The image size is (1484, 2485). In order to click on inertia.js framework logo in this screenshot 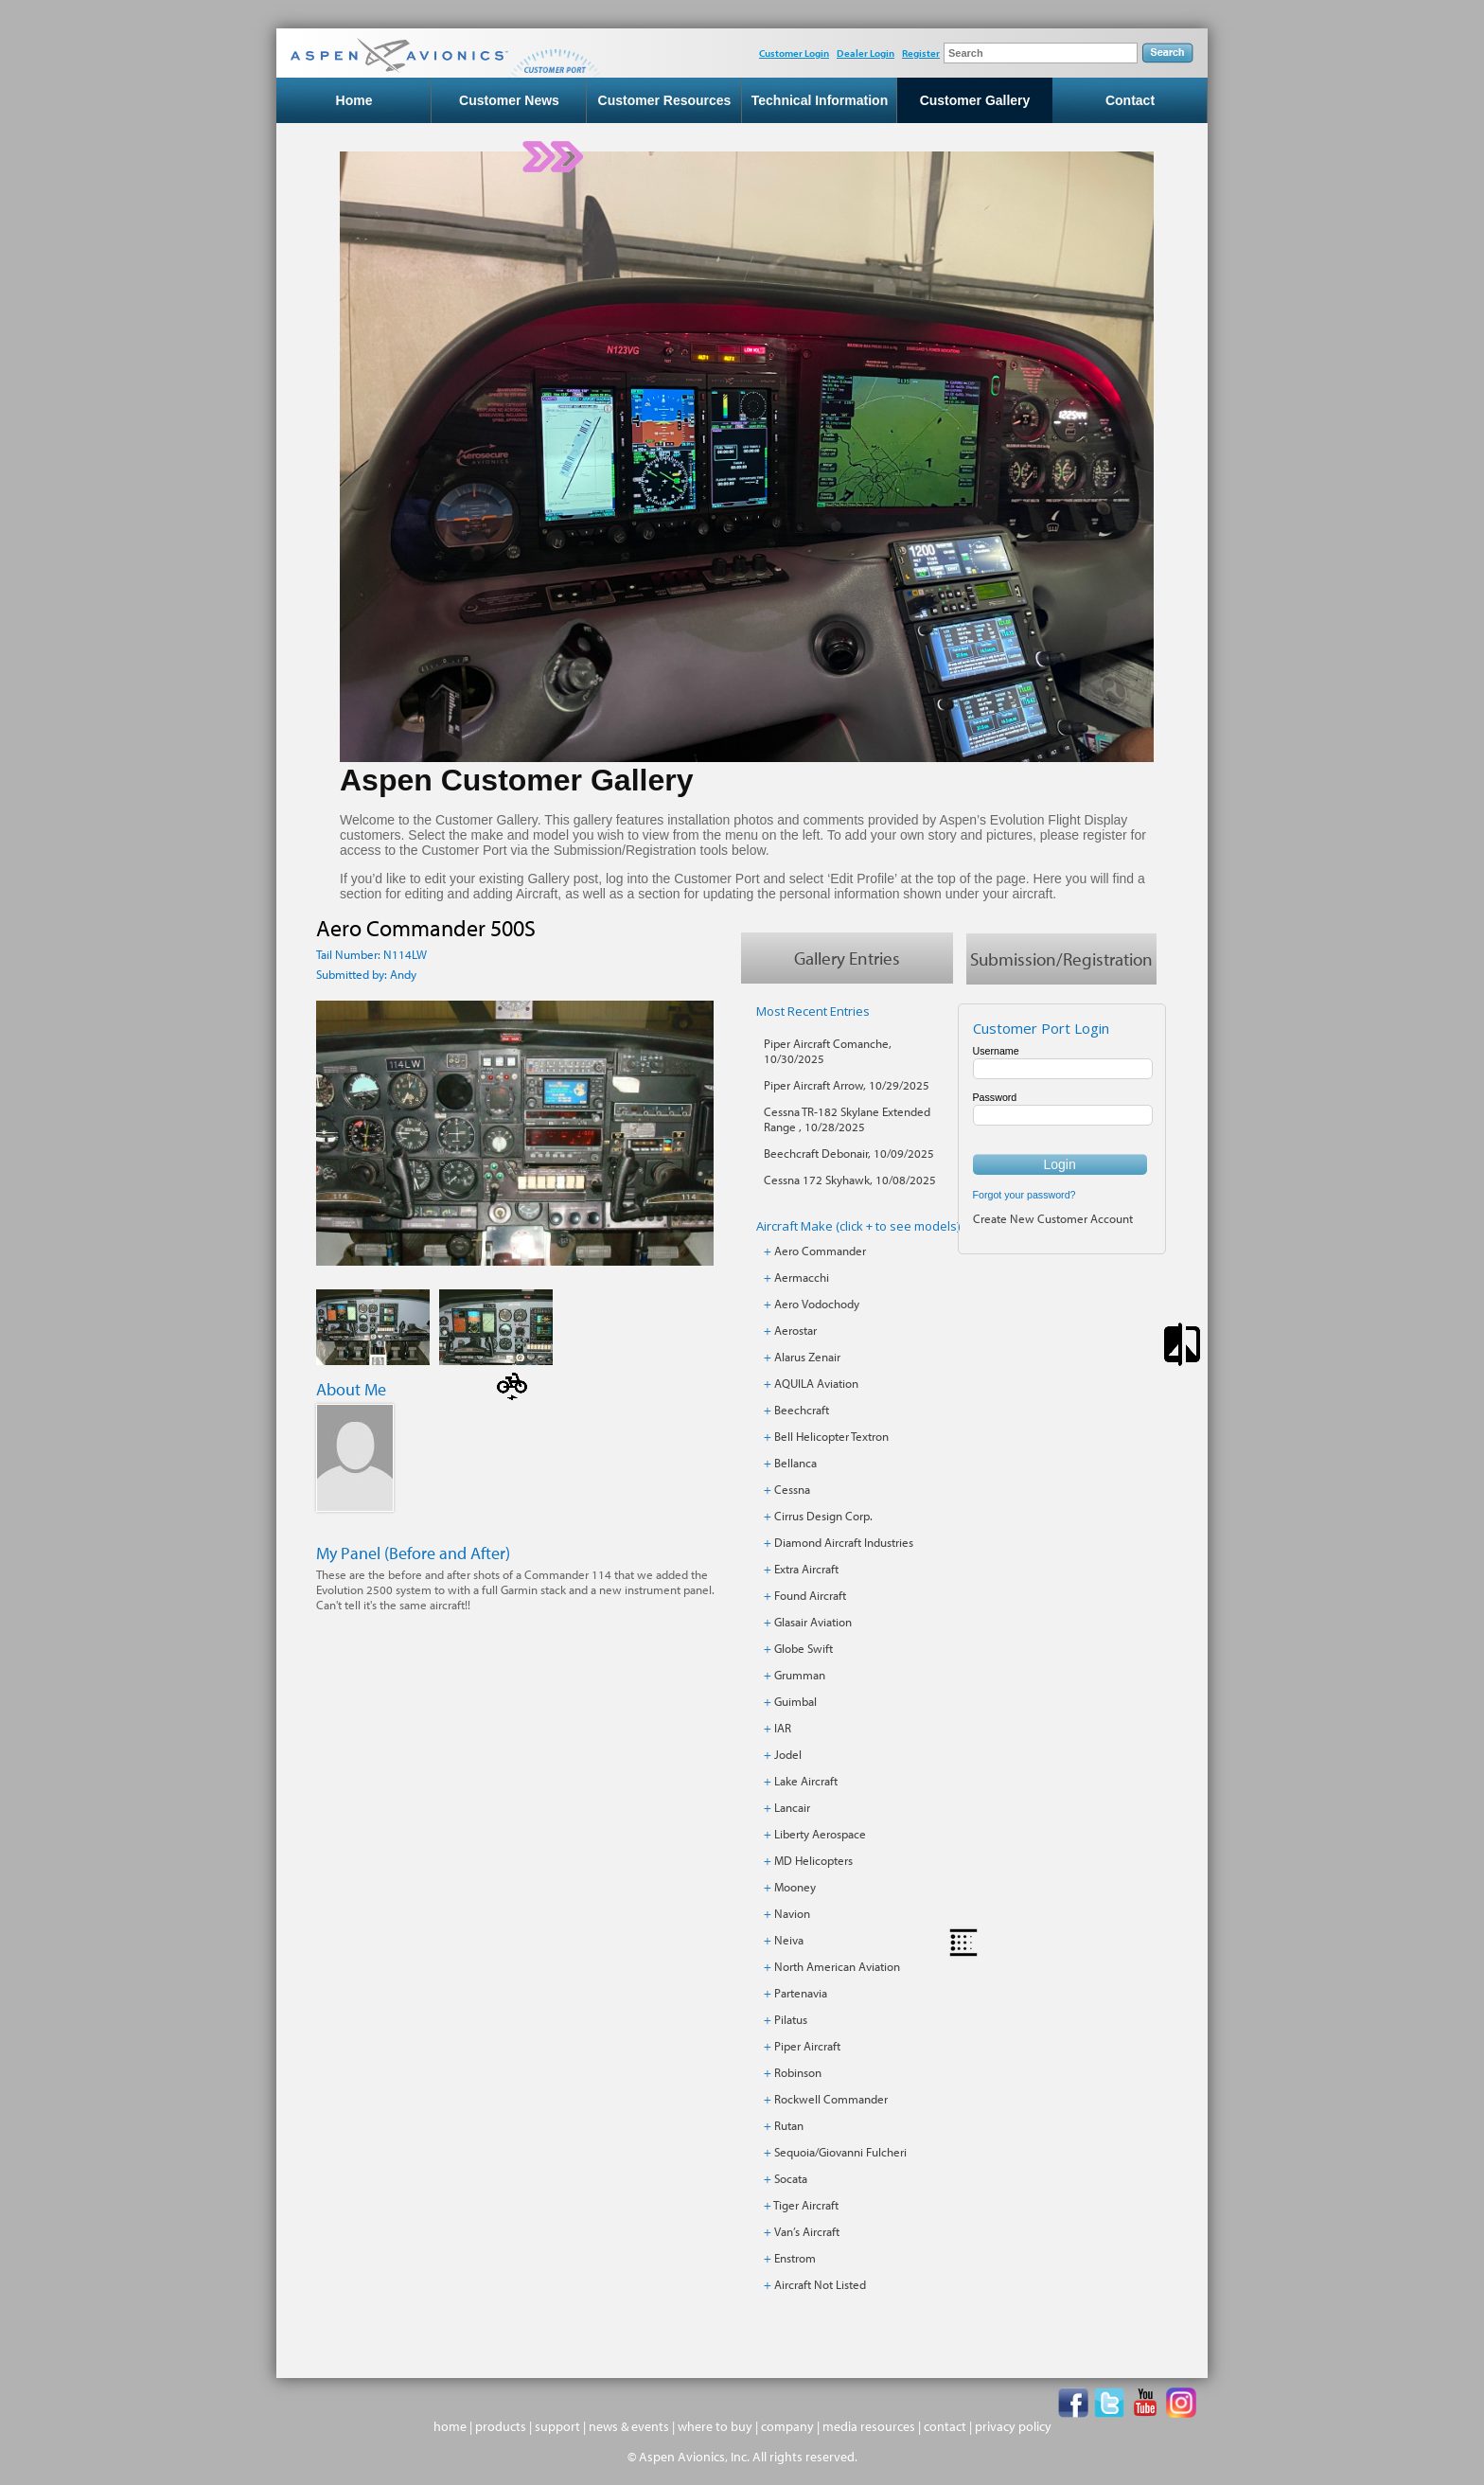, I will do `click(552, 156)`.